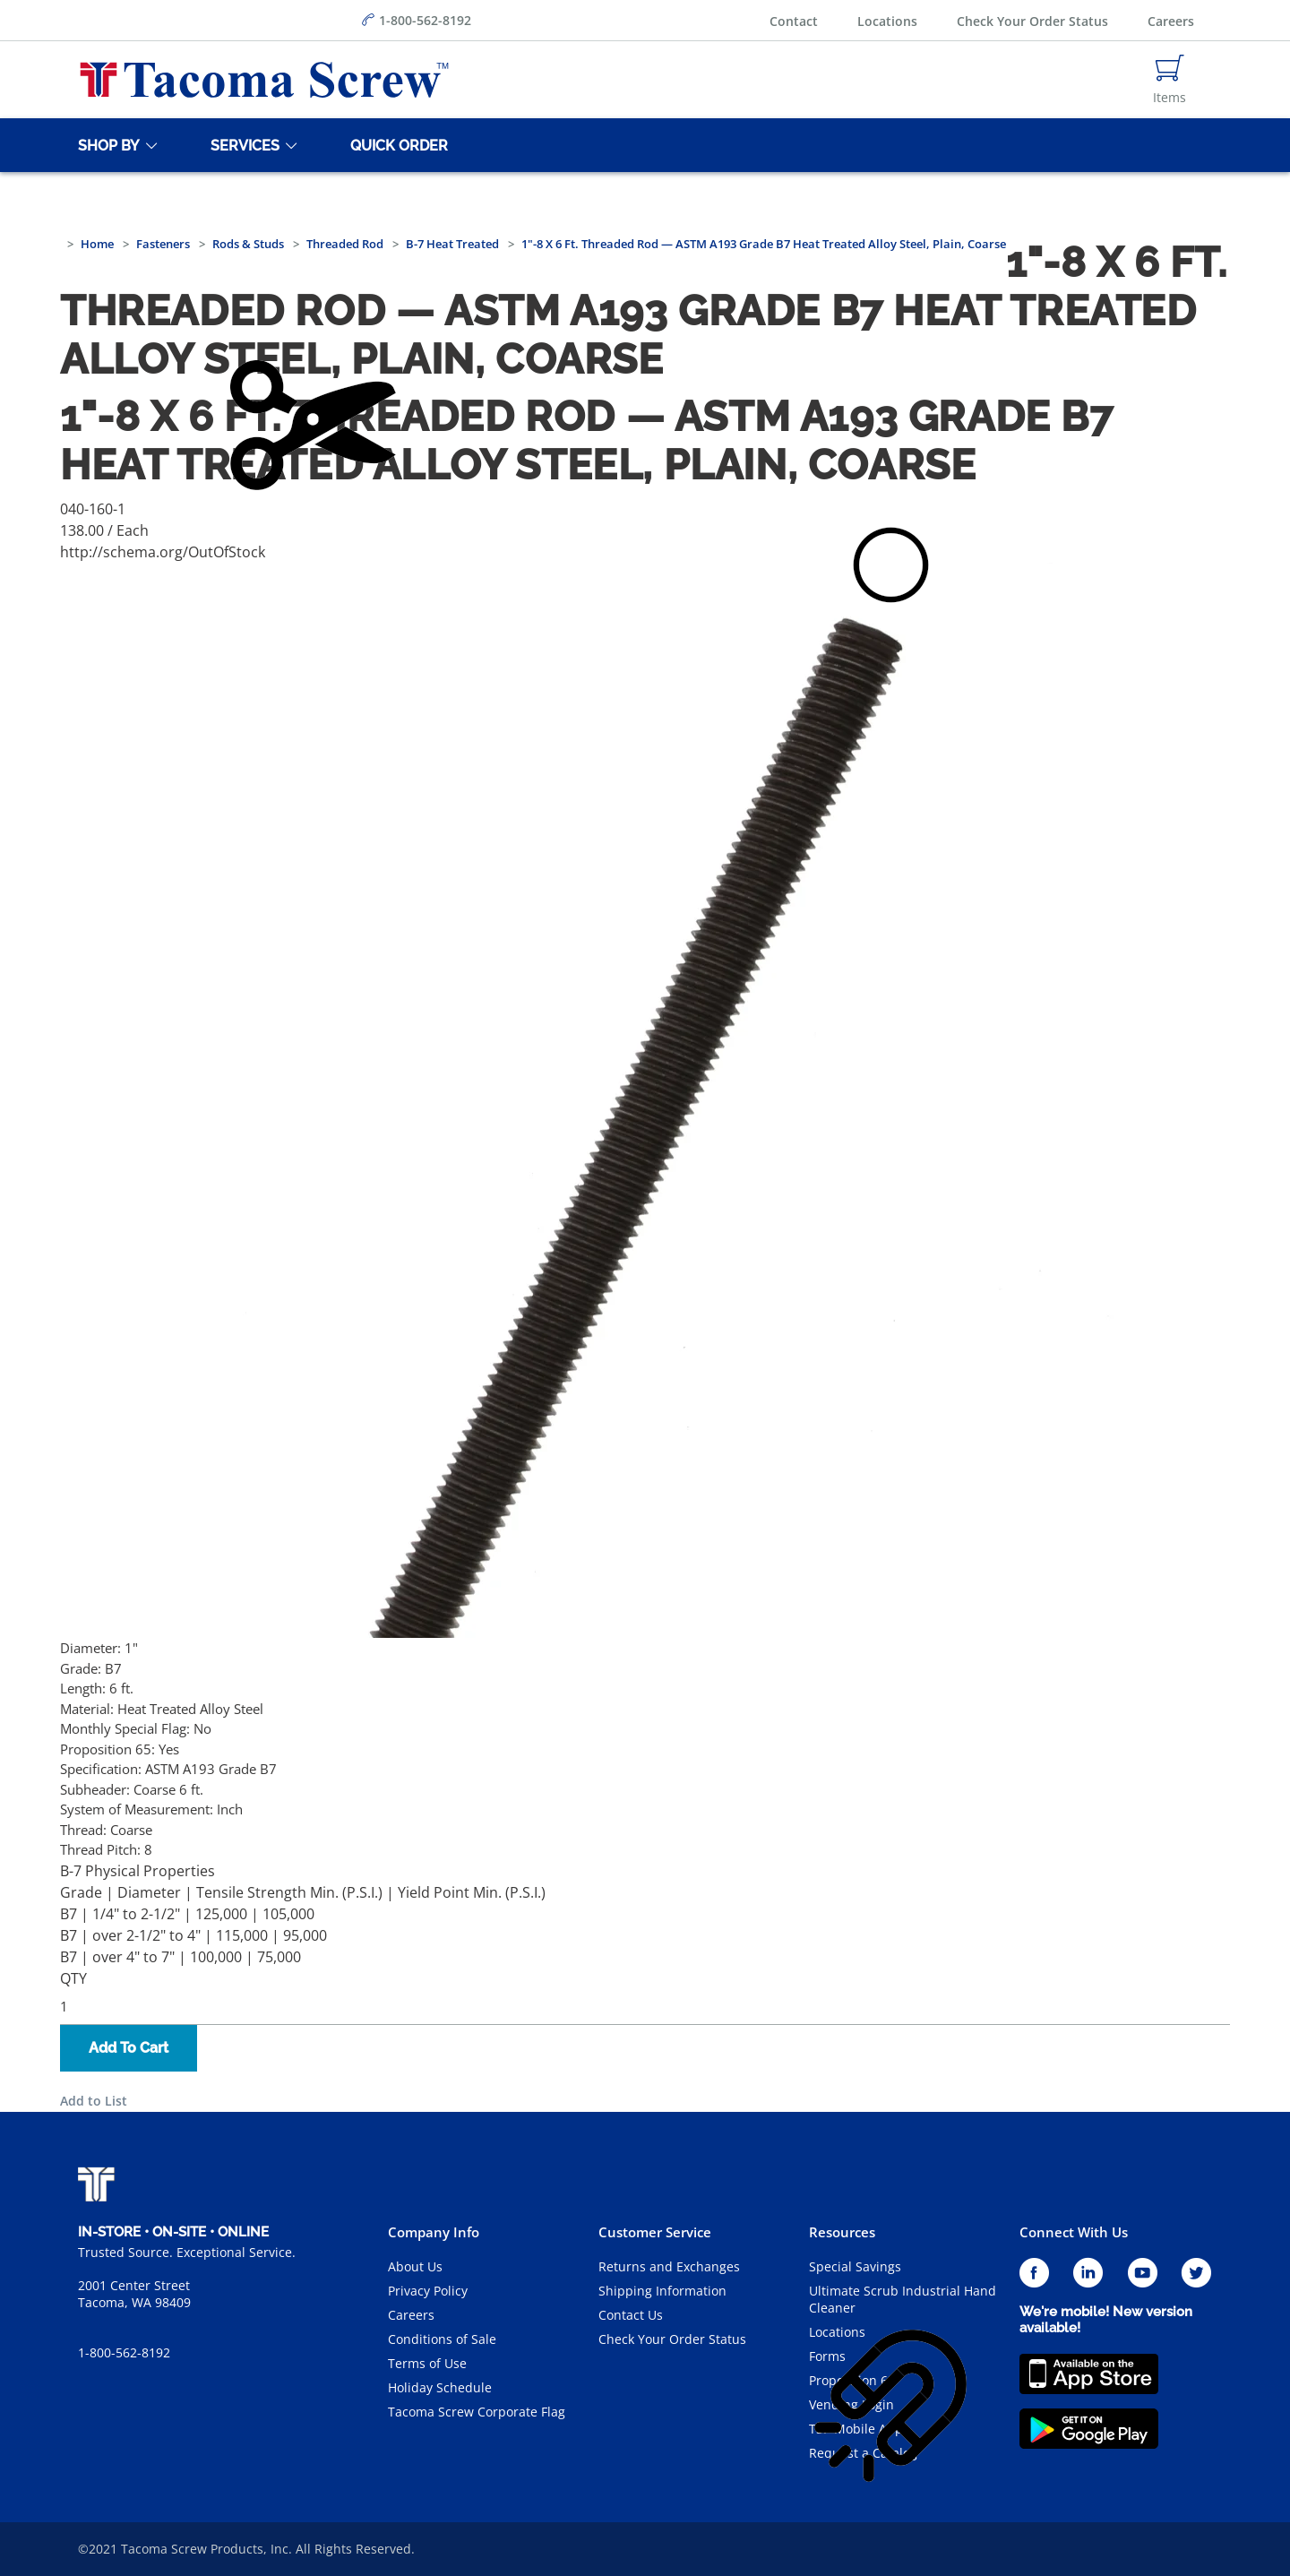 This screenshot has width=1290, height=2576. What do you see at coordinates (890, 564) in the screenshot?
I see `unselected radio button option` at bounding box center [890, 564].